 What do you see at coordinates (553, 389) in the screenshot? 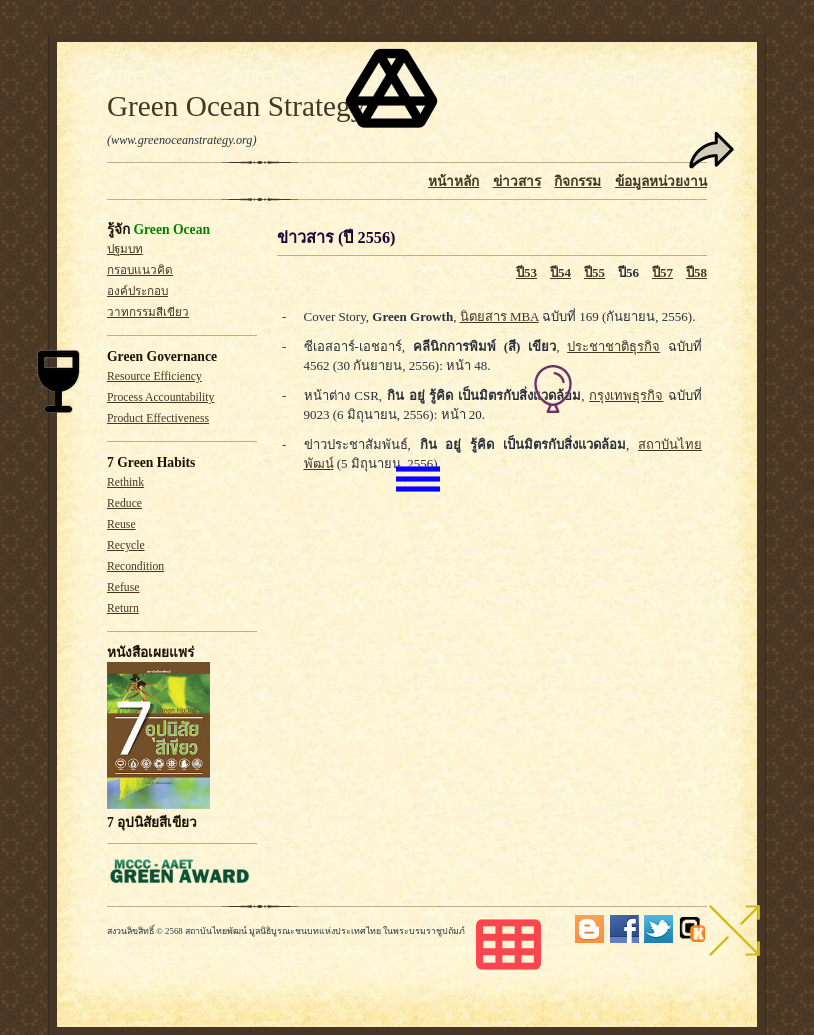
I see `indicates a celebration or birthday event` at bounding box center [553, 389].